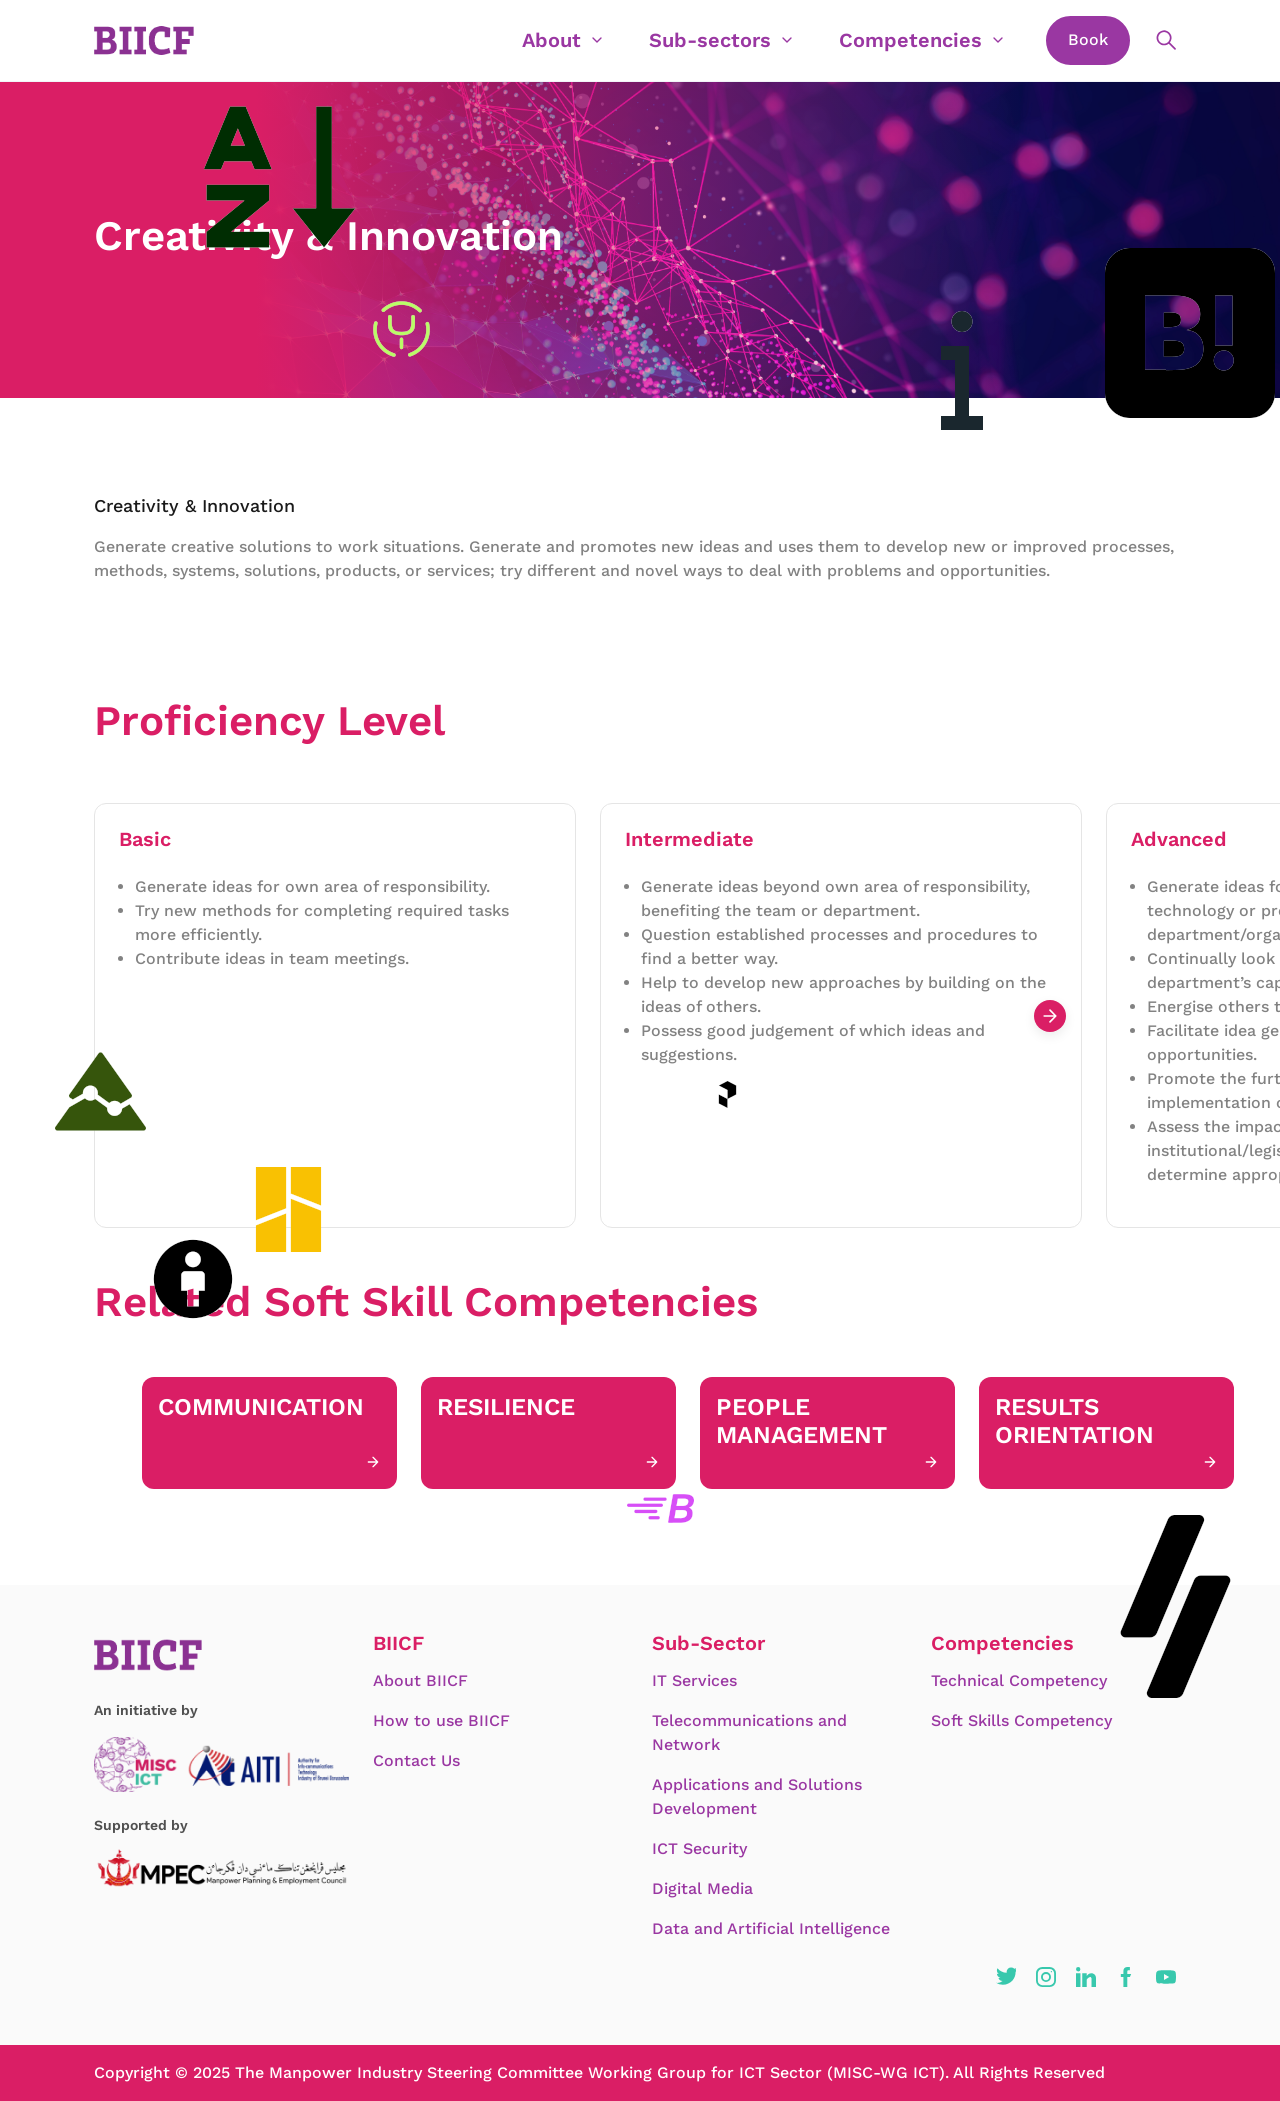  I want to click on prefect logo - a data workflow orchestration platform, so click(727, 1094).